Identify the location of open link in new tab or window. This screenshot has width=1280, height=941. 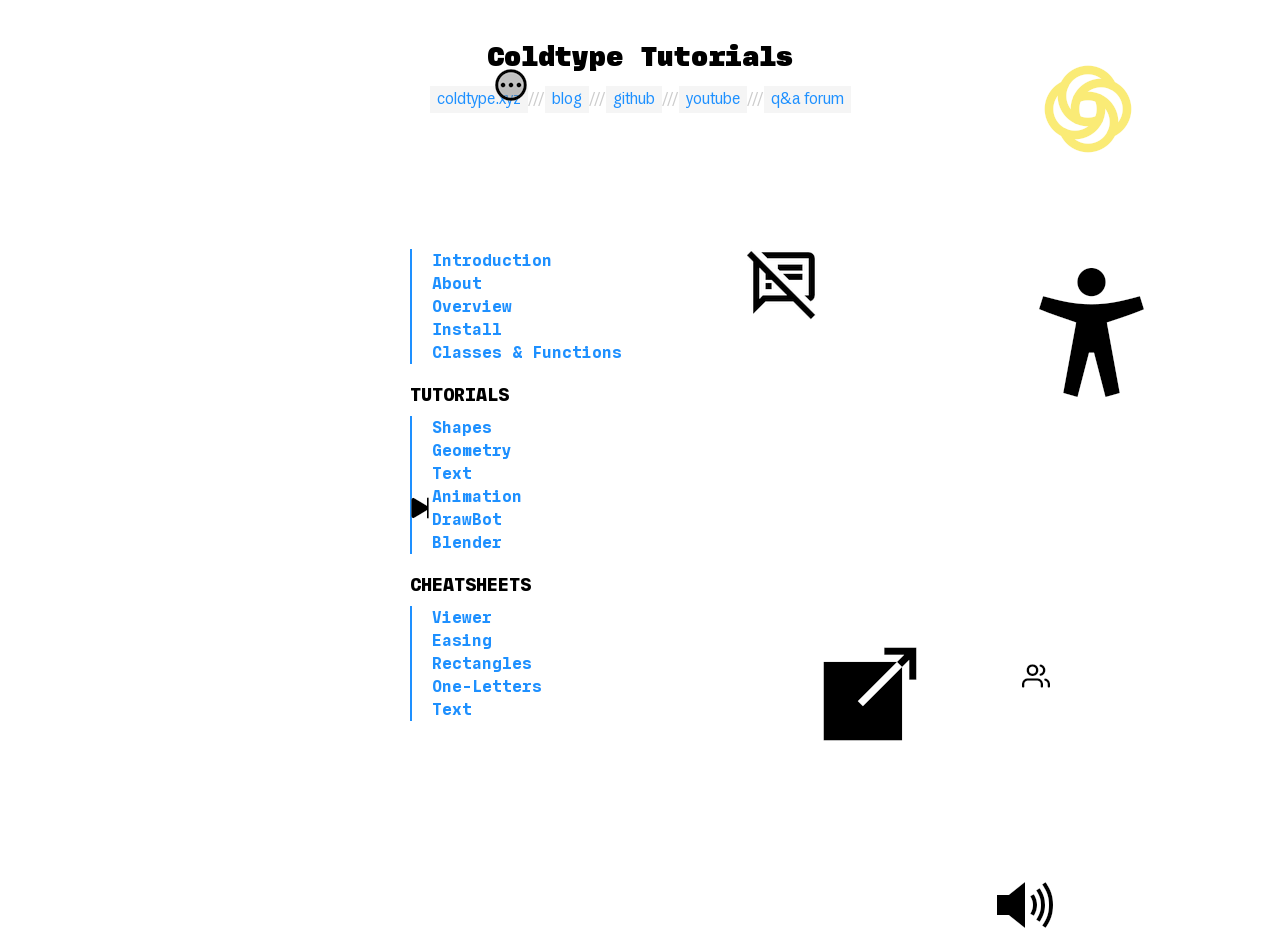
(870, 694).